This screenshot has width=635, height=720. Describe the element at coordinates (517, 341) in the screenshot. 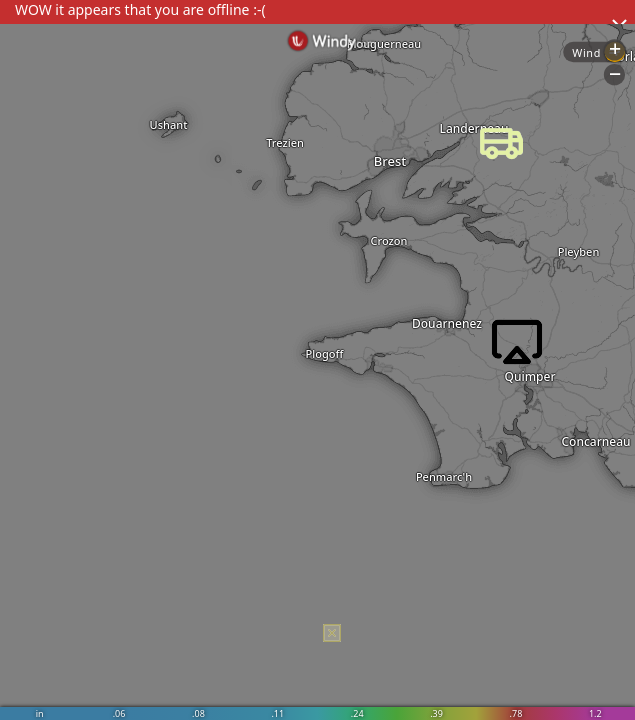

I see `stream content to an external display` at that location.